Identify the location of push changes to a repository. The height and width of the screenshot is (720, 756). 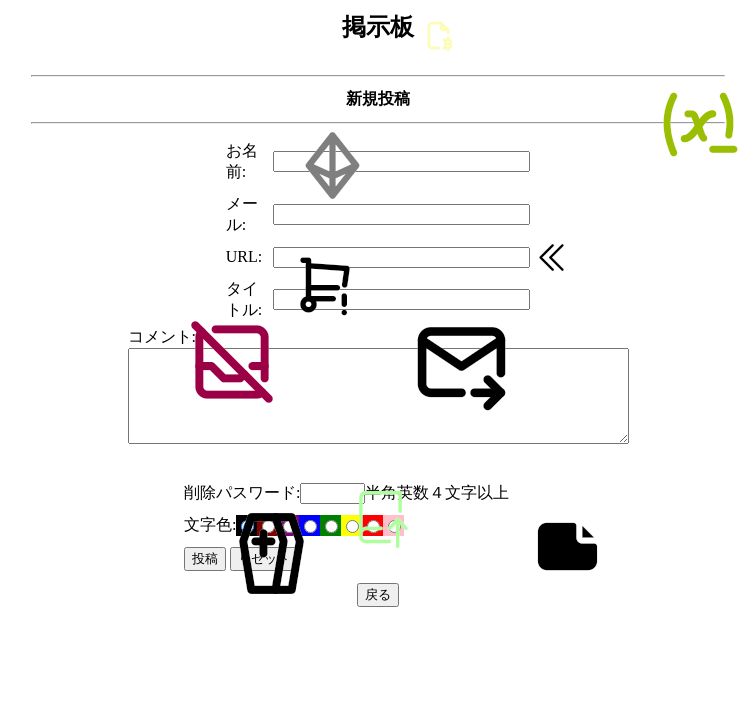
(380, 519).